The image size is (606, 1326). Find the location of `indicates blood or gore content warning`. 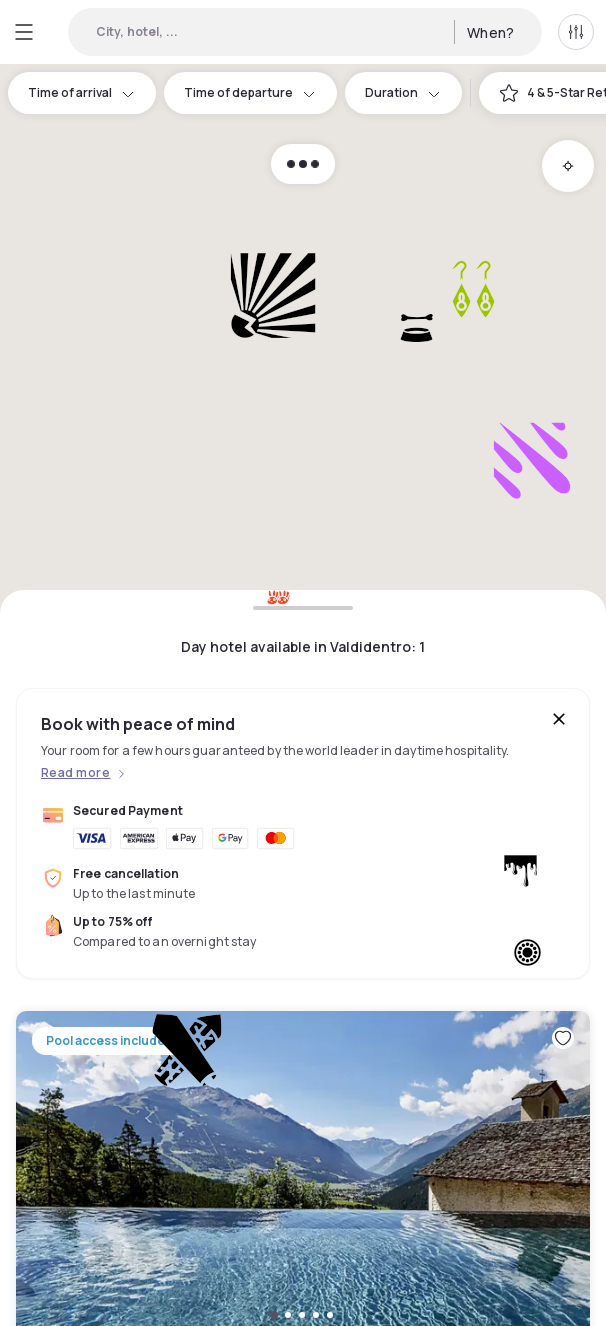

indicates blood or gore content warning is located at coordinates (520, 871).